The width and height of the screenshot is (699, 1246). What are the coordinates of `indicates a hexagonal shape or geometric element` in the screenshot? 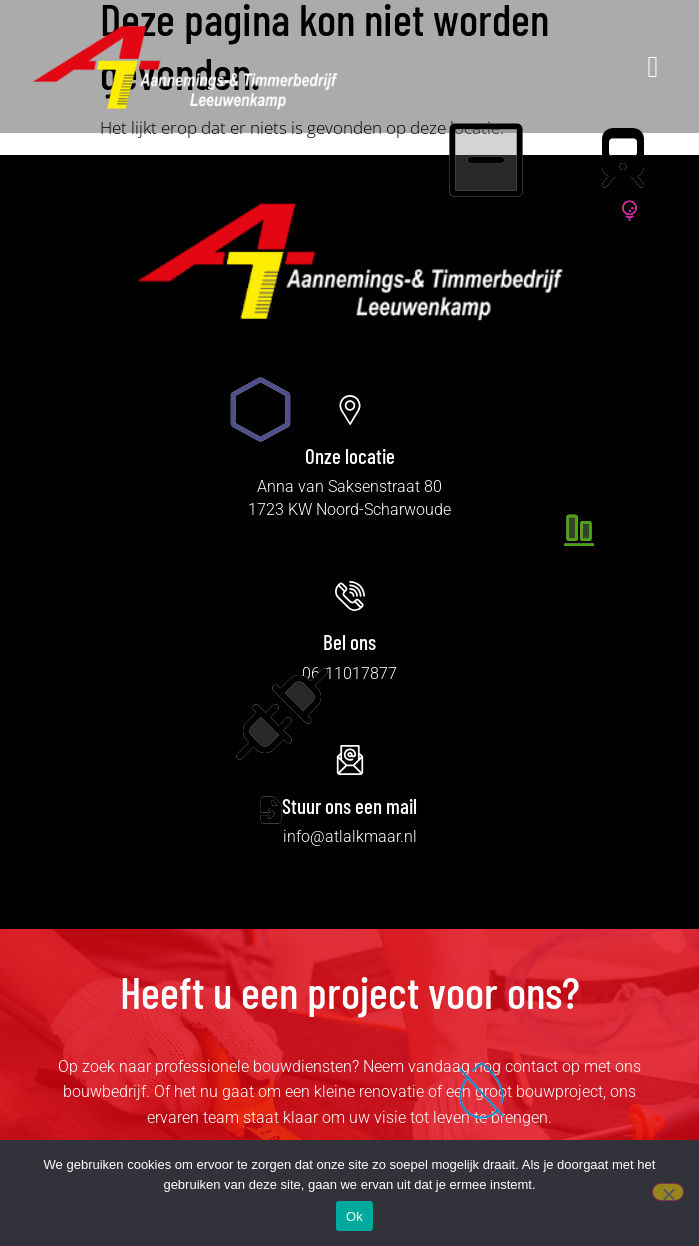 It's located at (260, 409).